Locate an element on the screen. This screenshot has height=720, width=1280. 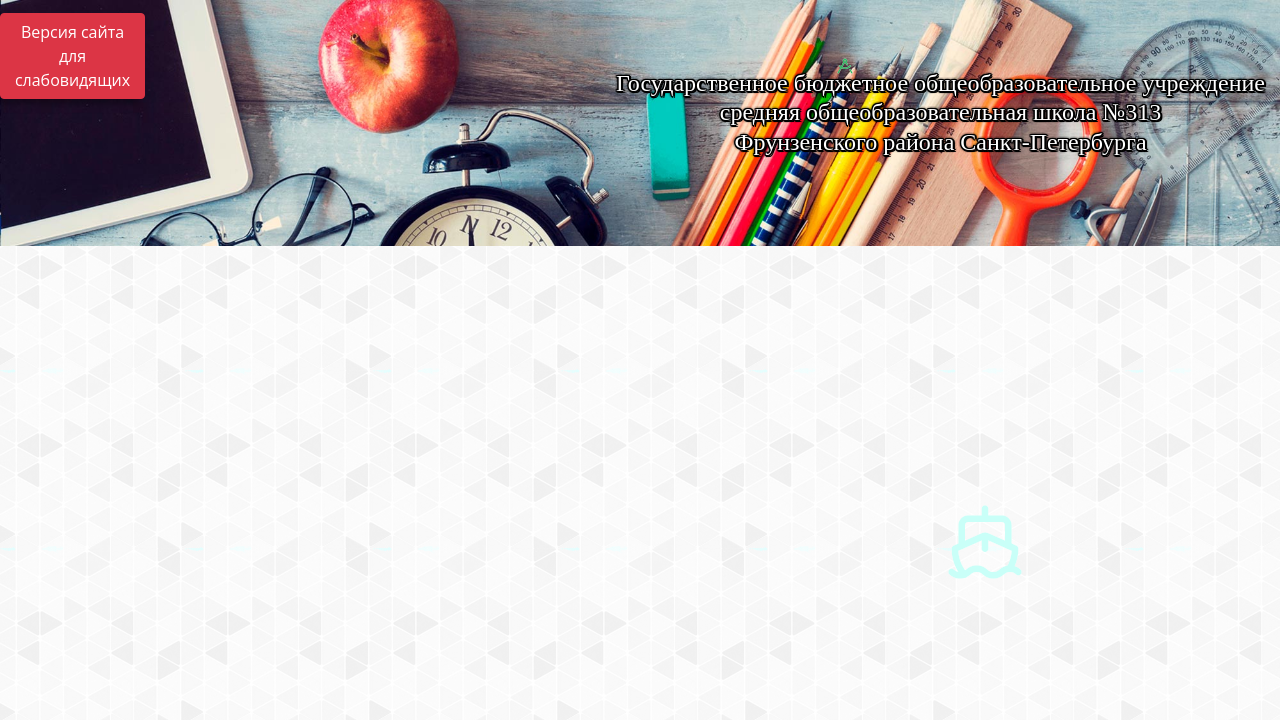
access shipping or delivery options is located at coordinates (985, 542).